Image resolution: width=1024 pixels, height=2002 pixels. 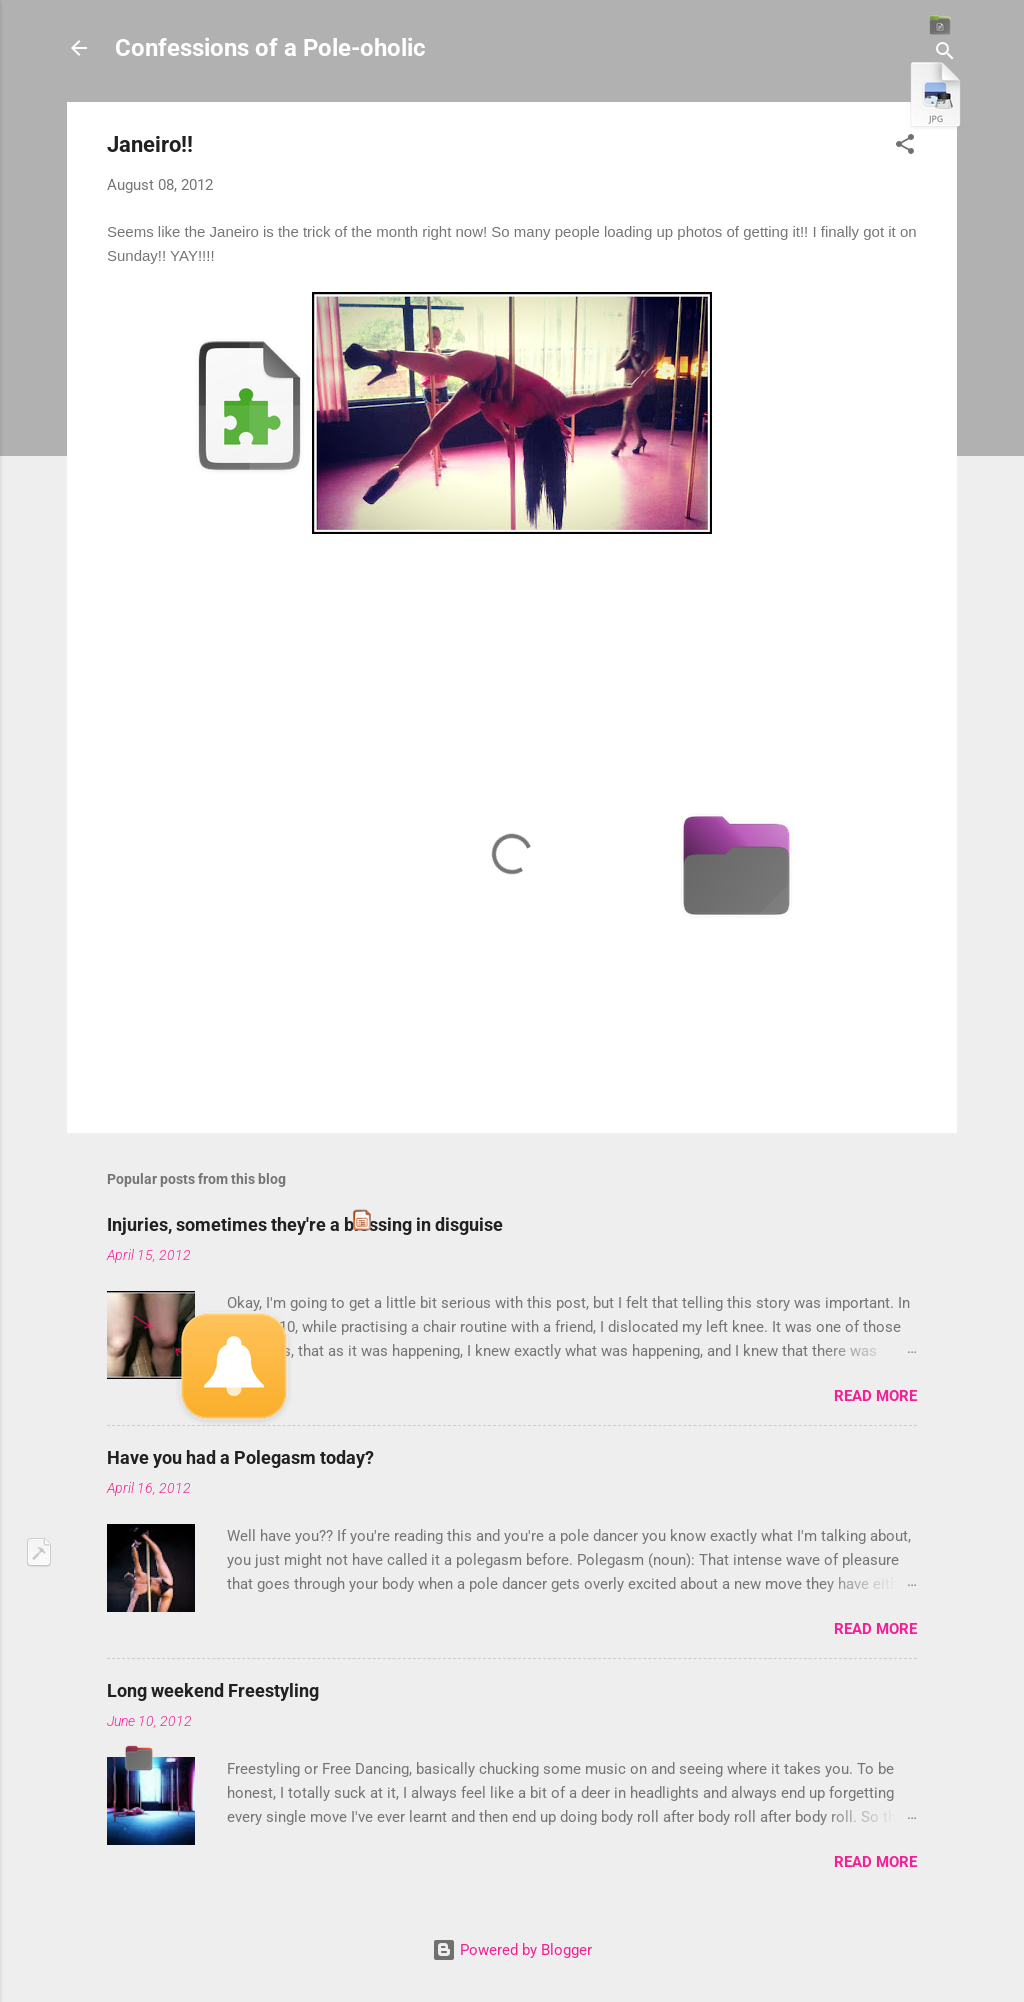 What do you see at coordinates (39, 1552) in the screenshot?
I see `a makefile or build configuration file` at bounding box center [39, 1552].